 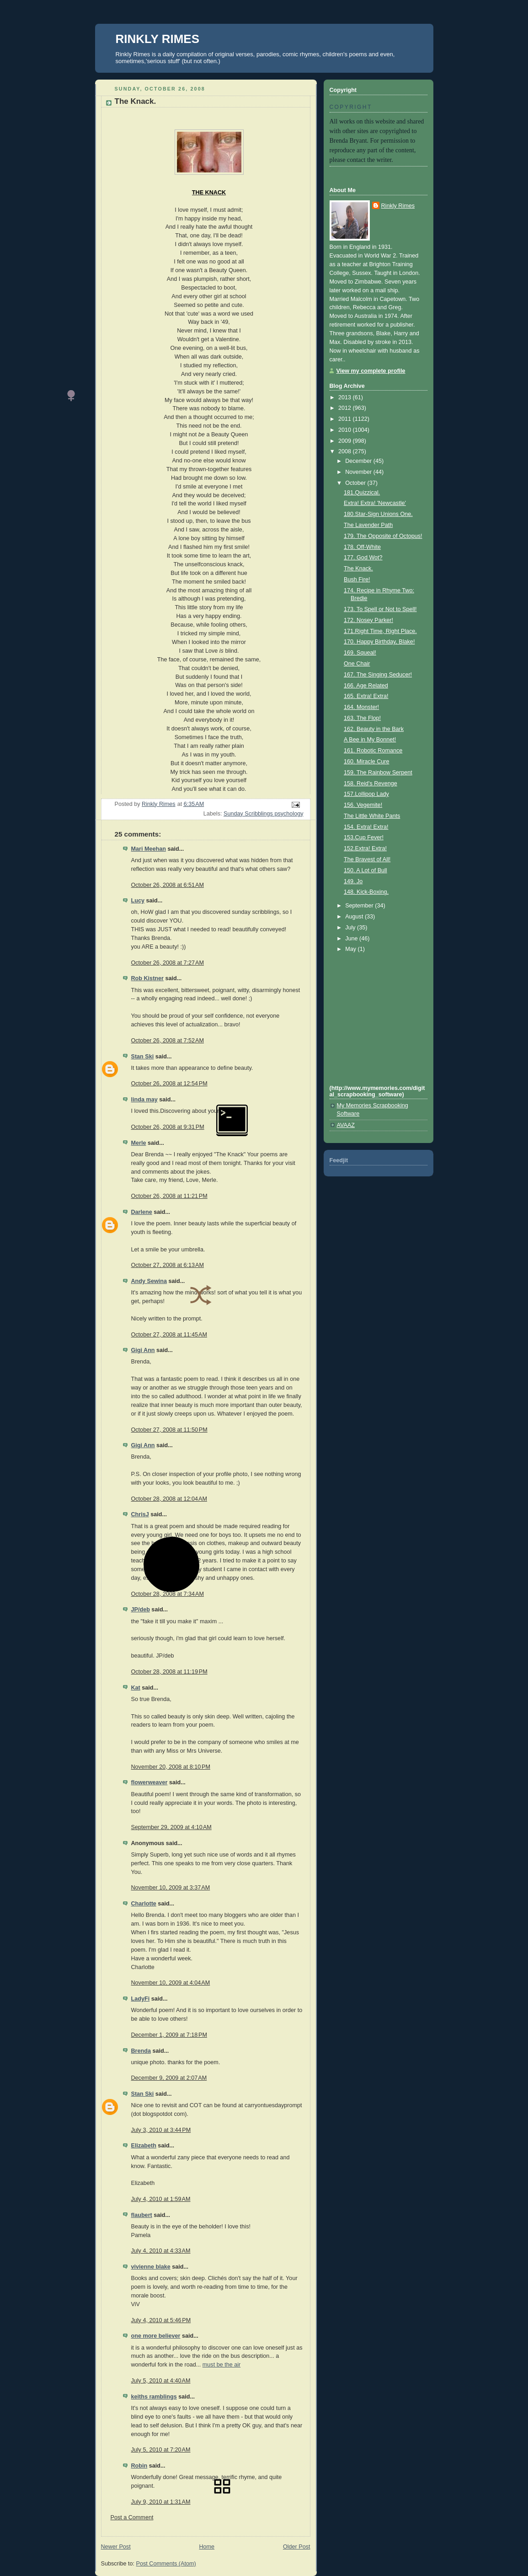 What do you see at coordinates (71, 395) in the screenshot?
I see `indicates female or women's option` at bounding box center [71, 395].